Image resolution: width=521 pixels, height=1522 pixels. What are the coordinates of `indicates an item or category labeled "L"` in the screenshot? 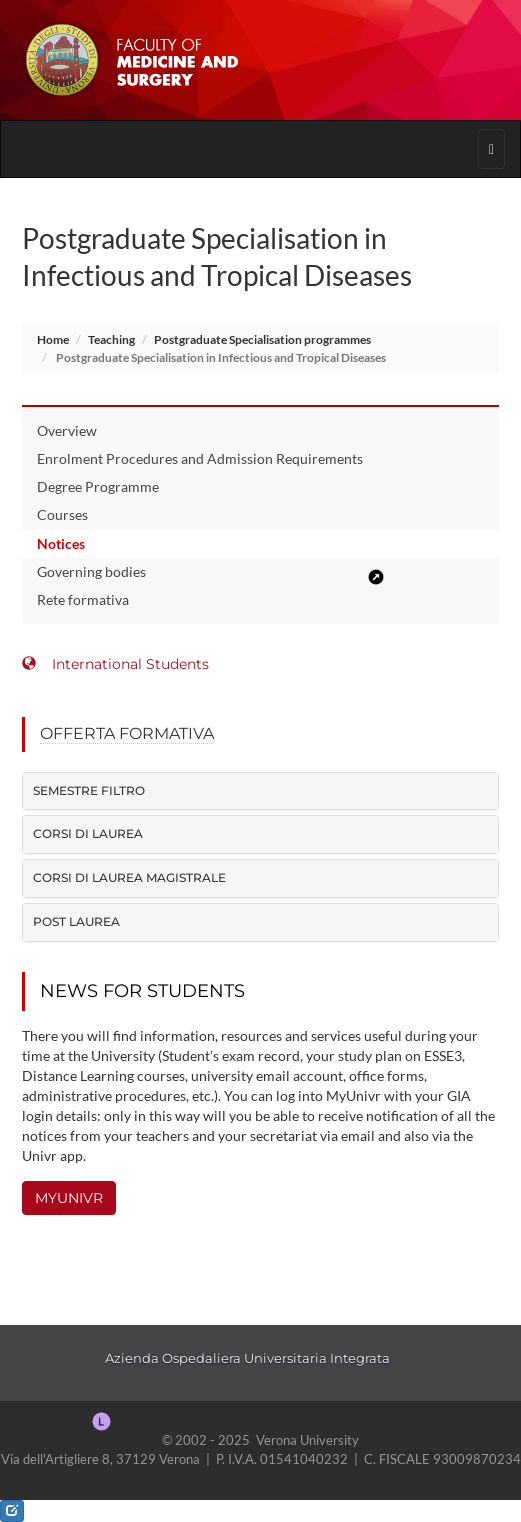 It's located at (101, 1421).